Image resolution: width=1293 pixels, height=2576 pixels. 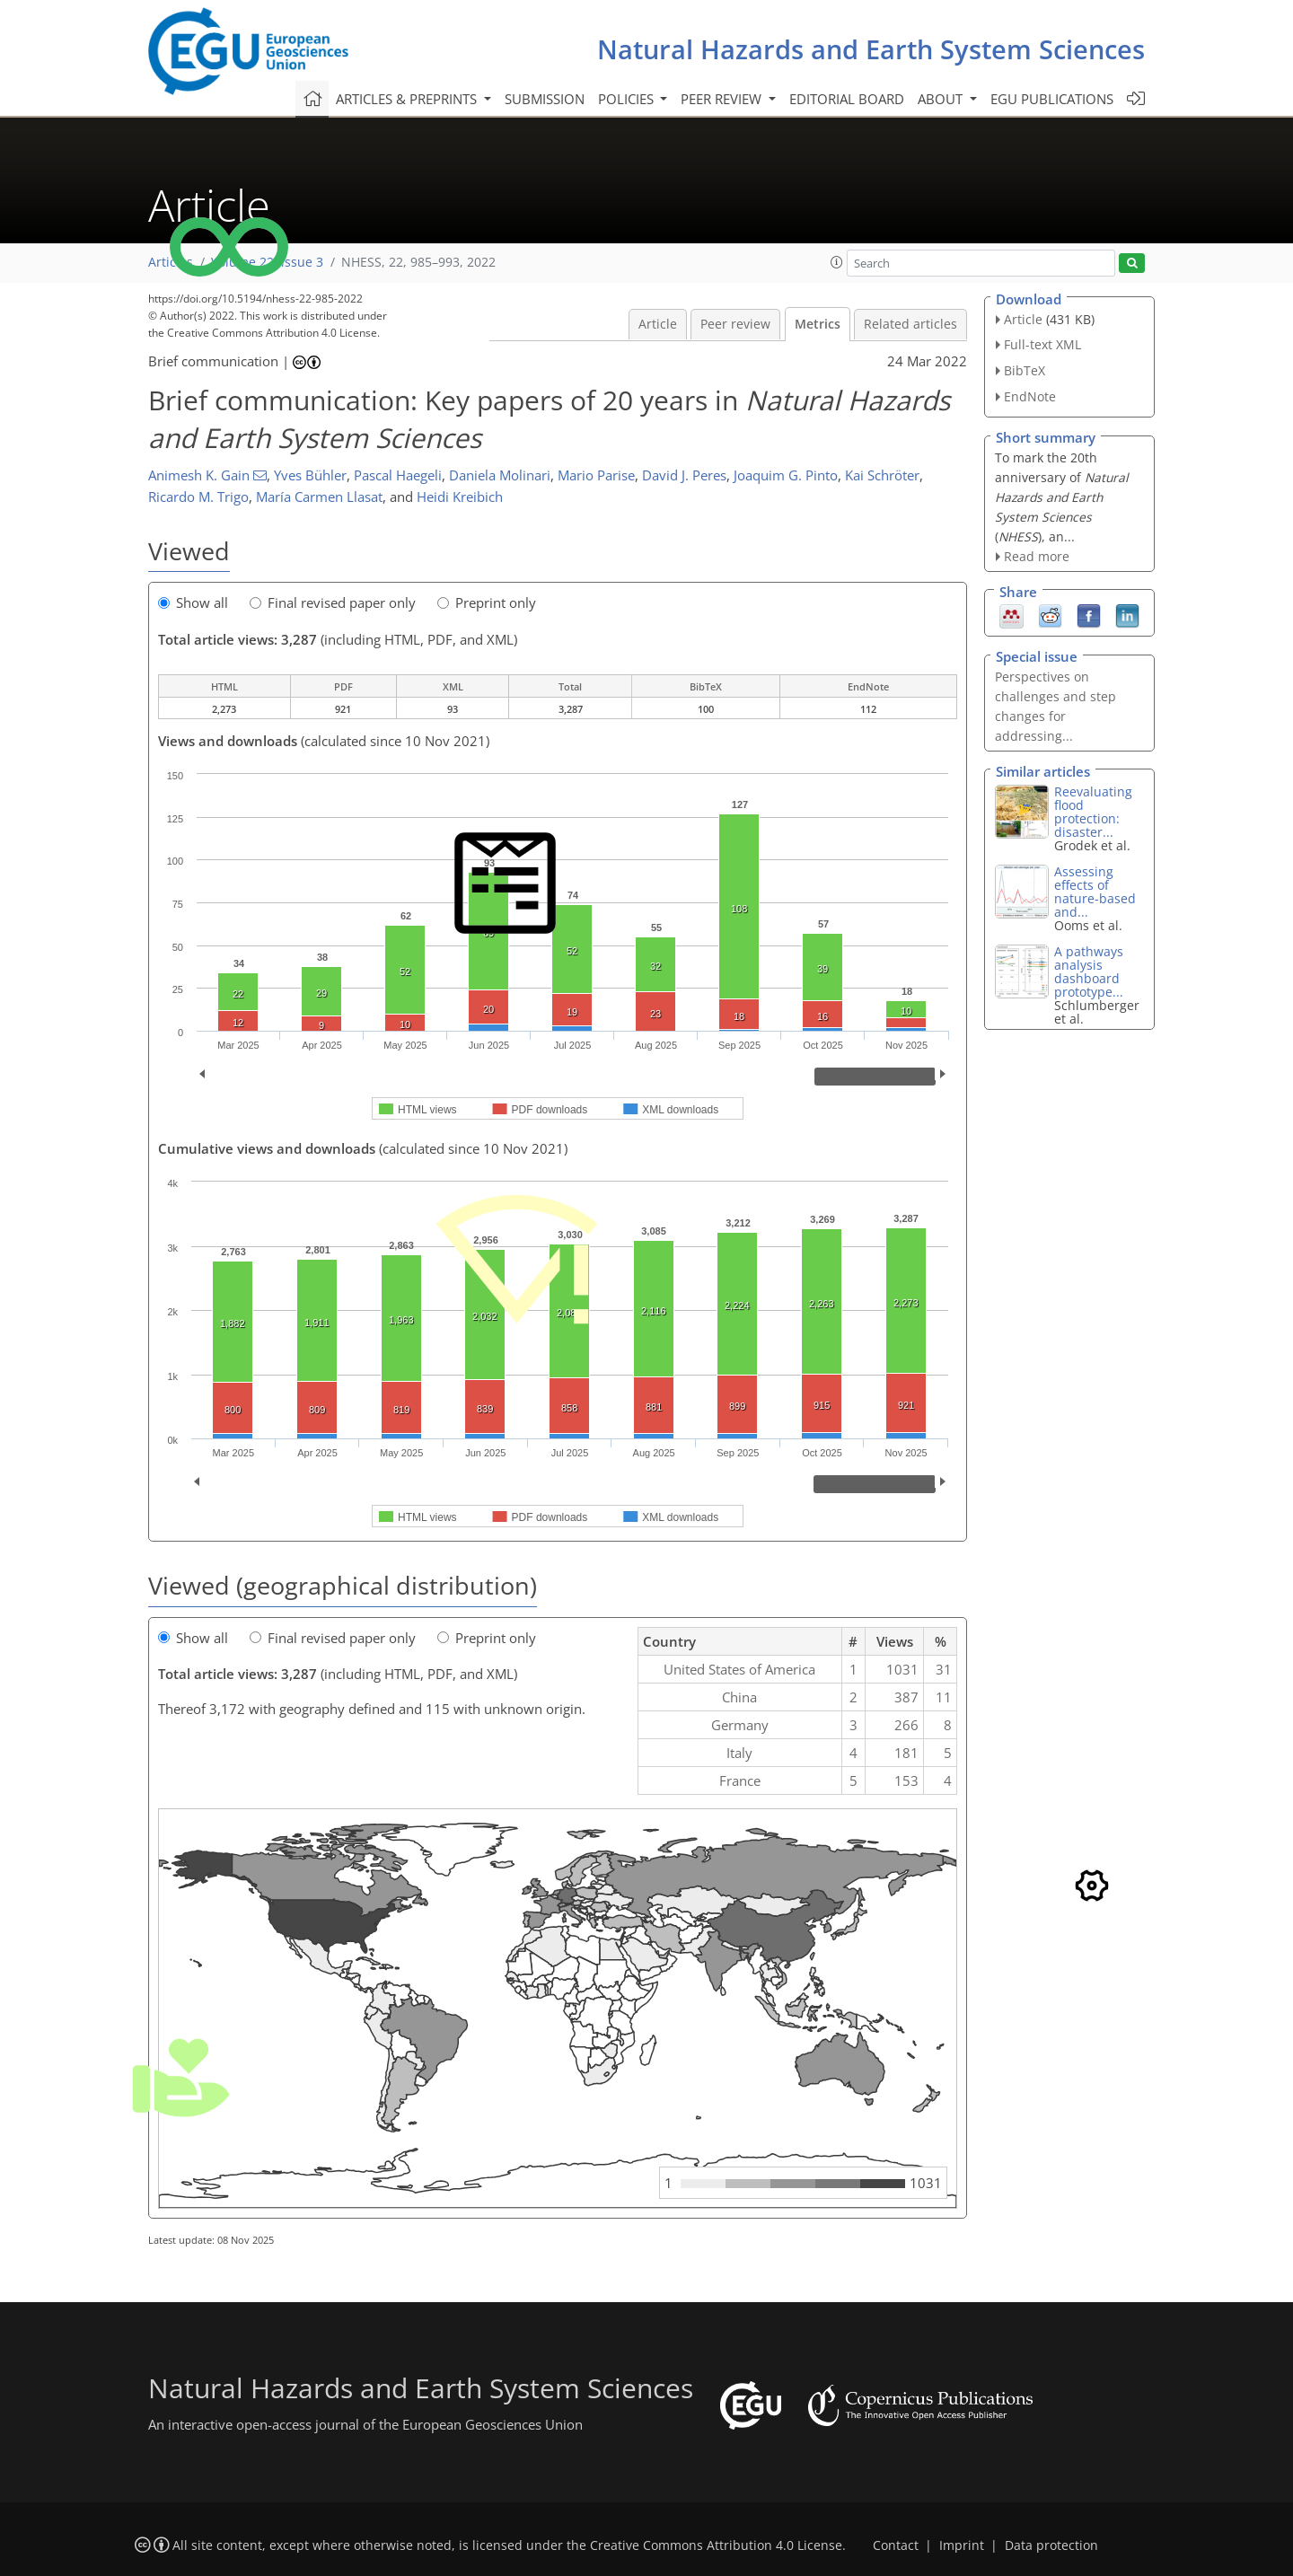 I want to click on WPForms plugin logo, so click(x=505, y=883).